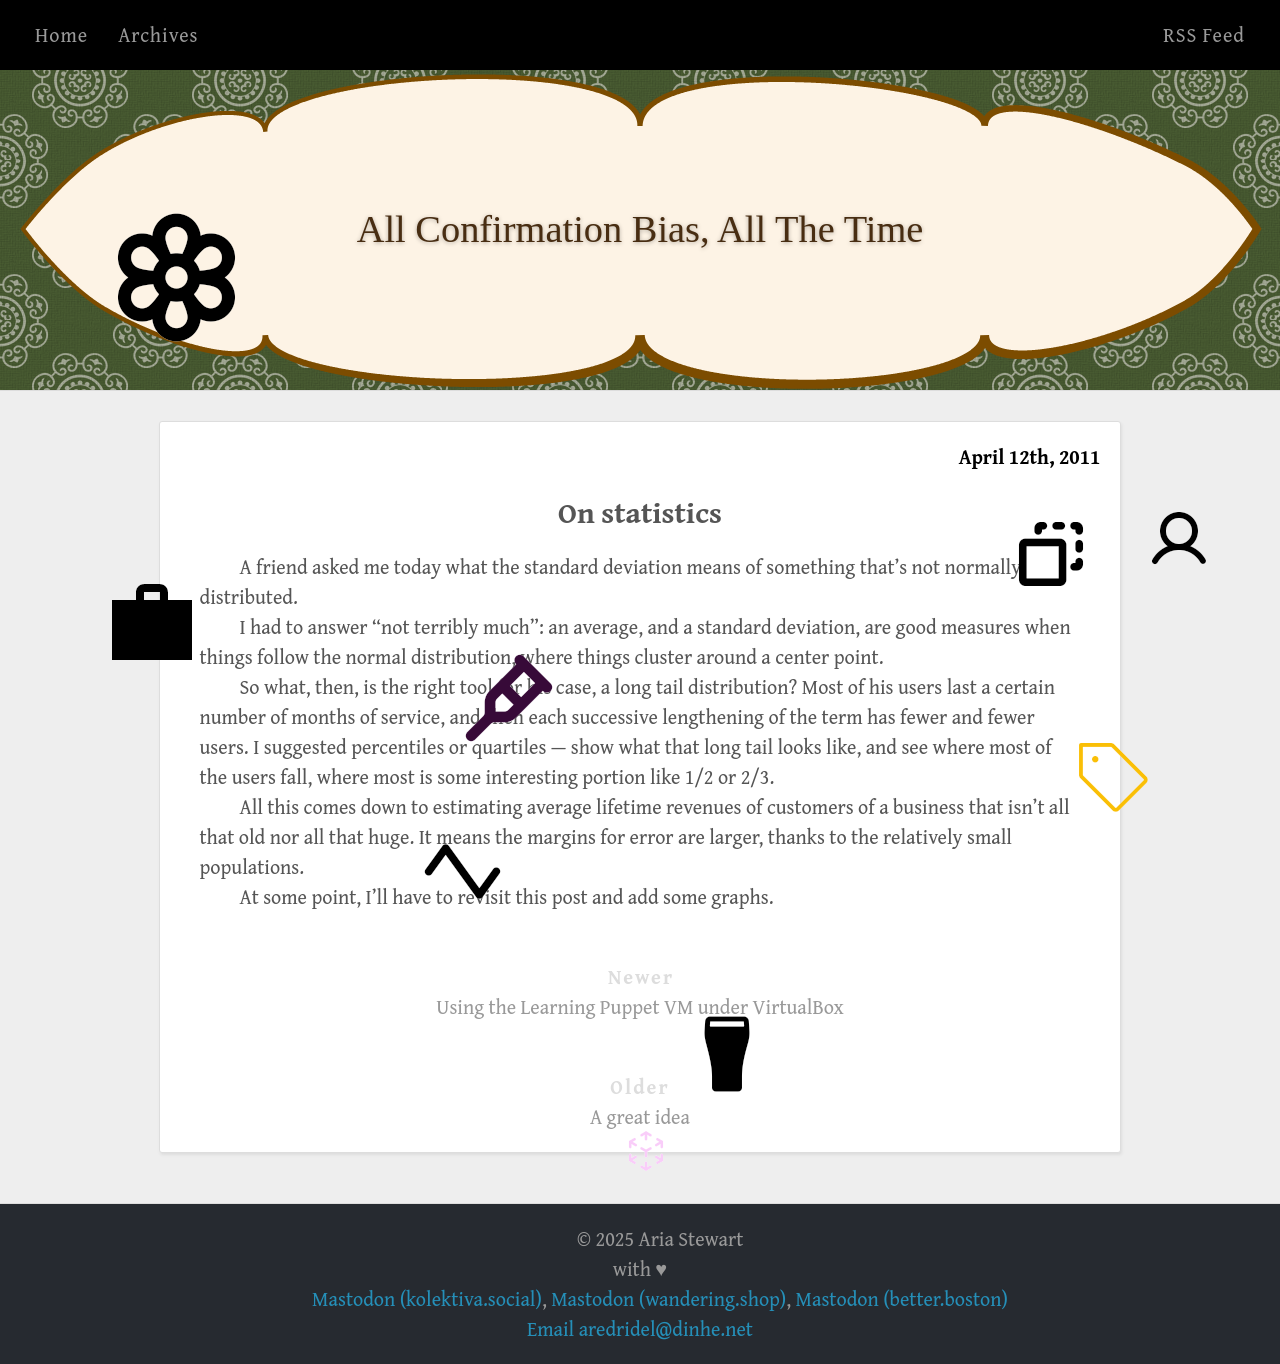 The image size is (1280, 1364). What do you see at coordinates (509, 698) in the screenshot?
I see `indicates accessibility or mobility assistance options` at bounding box center [509, 698].